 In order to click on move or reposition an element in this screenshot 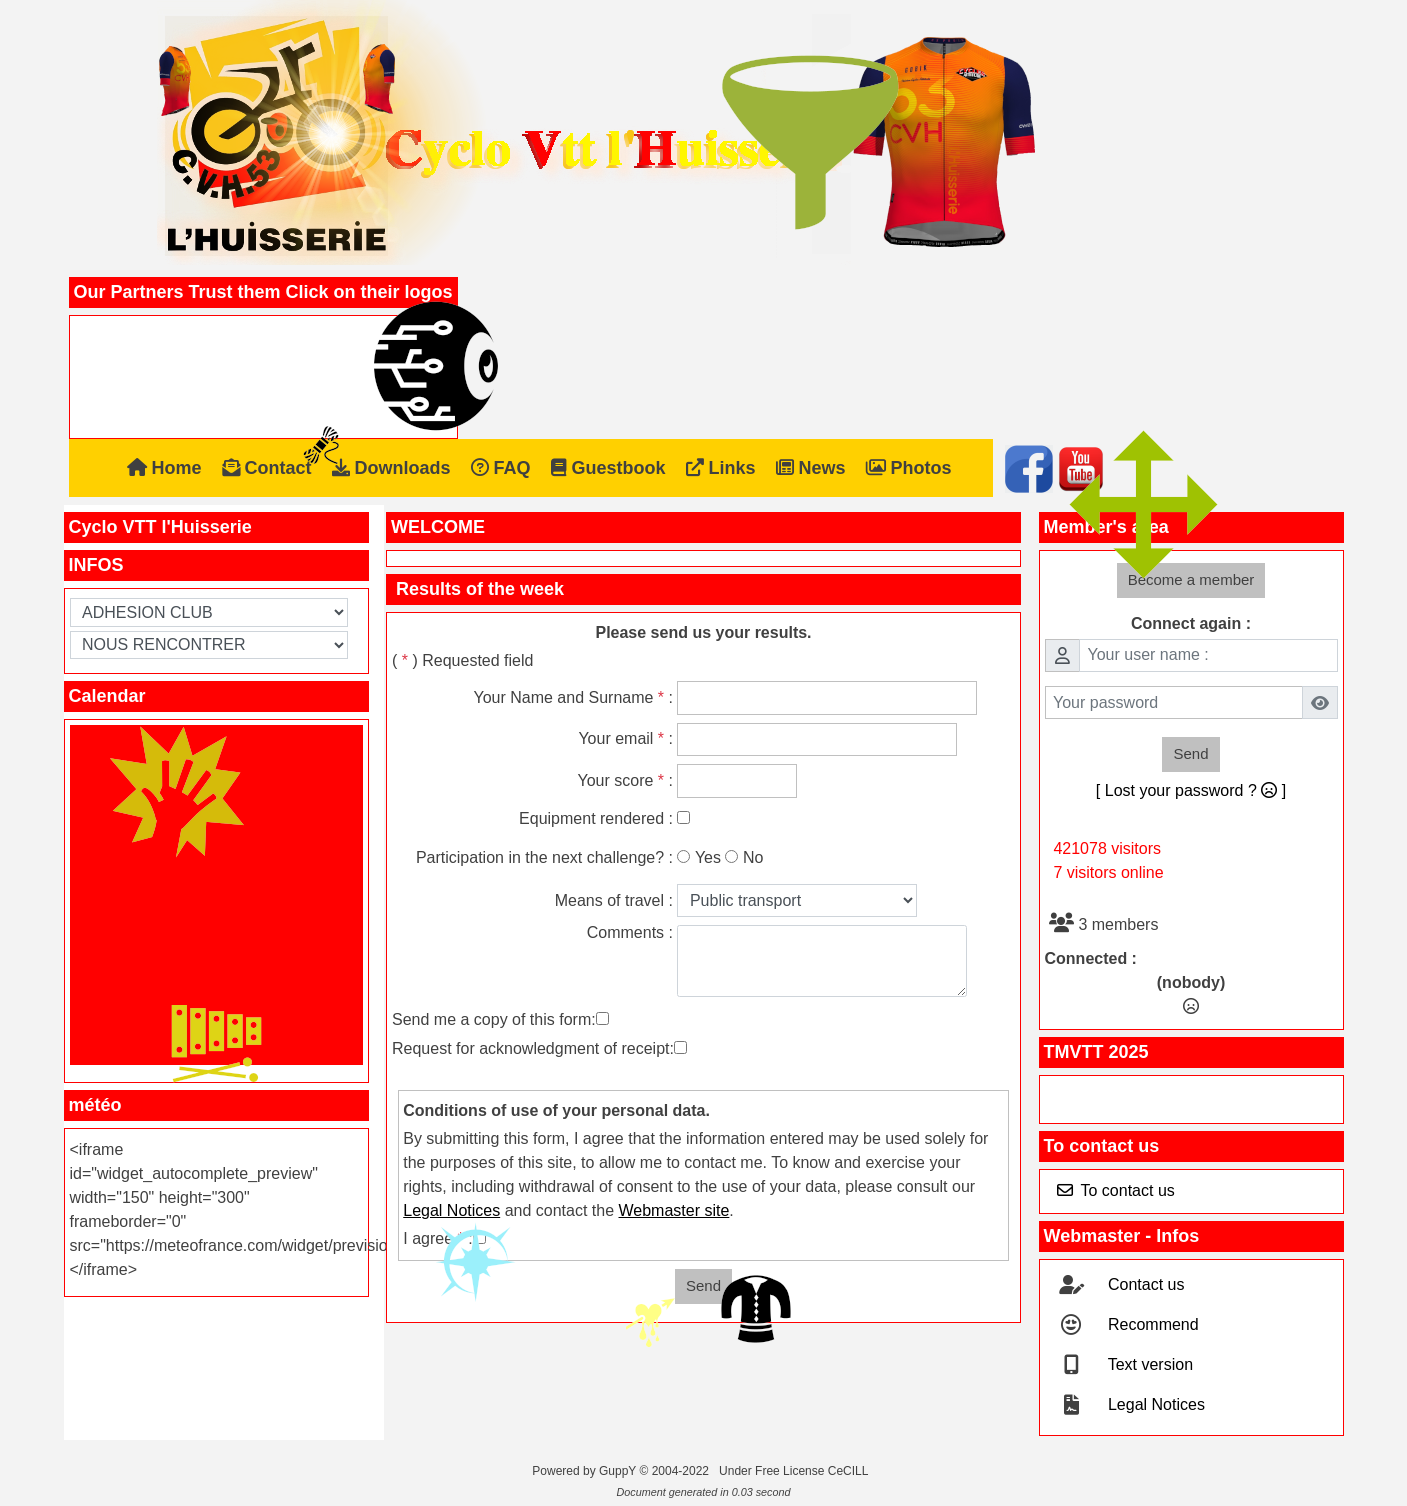, I will do `click(1143, 504)`.